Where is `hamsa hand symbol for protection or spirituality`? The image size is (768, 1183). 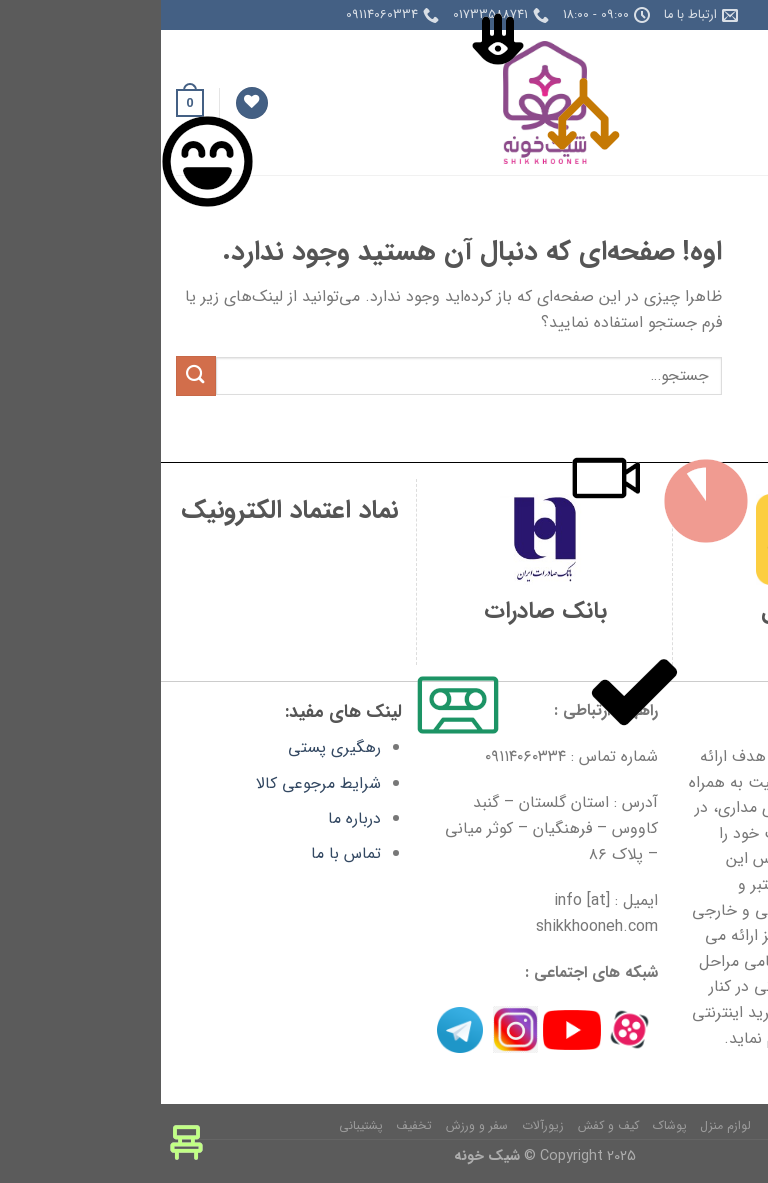
hamsa hand symbol for protection or spirituality is located at coordinates (498, 39).